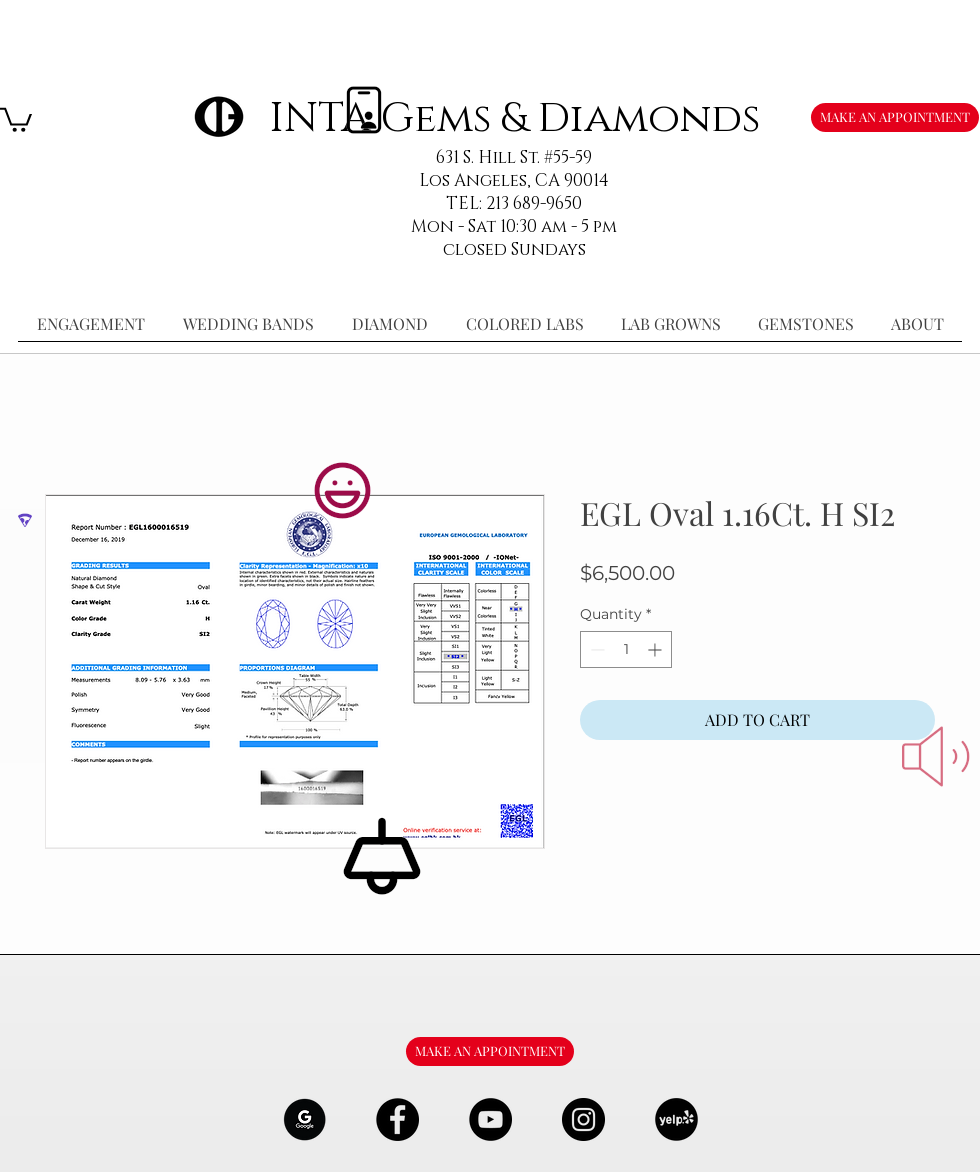  Describe the element at coordinates (25, 520) in the screenshot. I see `order food or pizza delivery` at that location.